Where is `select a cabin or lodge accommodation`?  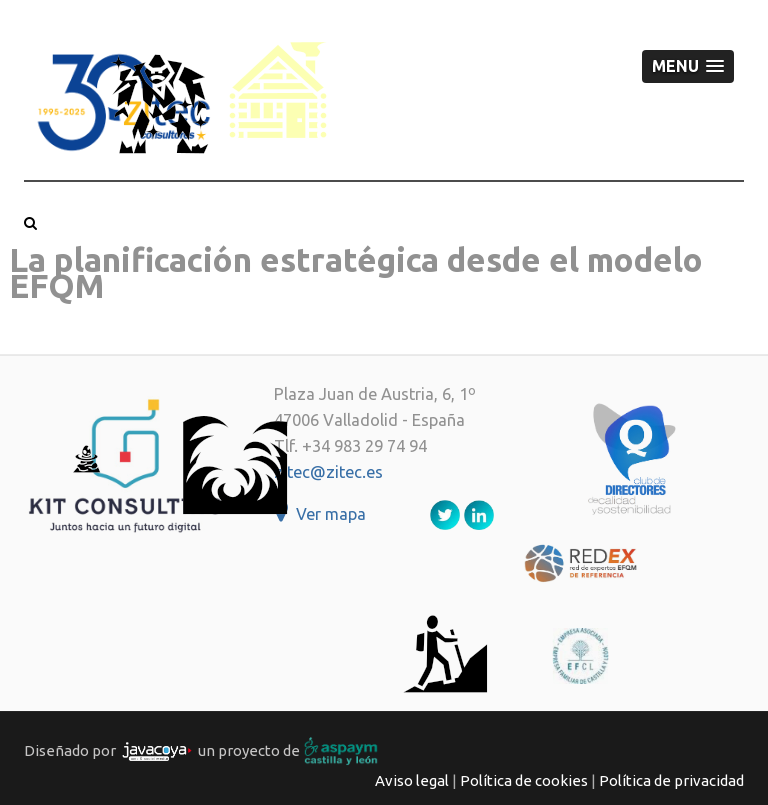
select a cabin or lodge accommodation is located at coordinates (278, 91).